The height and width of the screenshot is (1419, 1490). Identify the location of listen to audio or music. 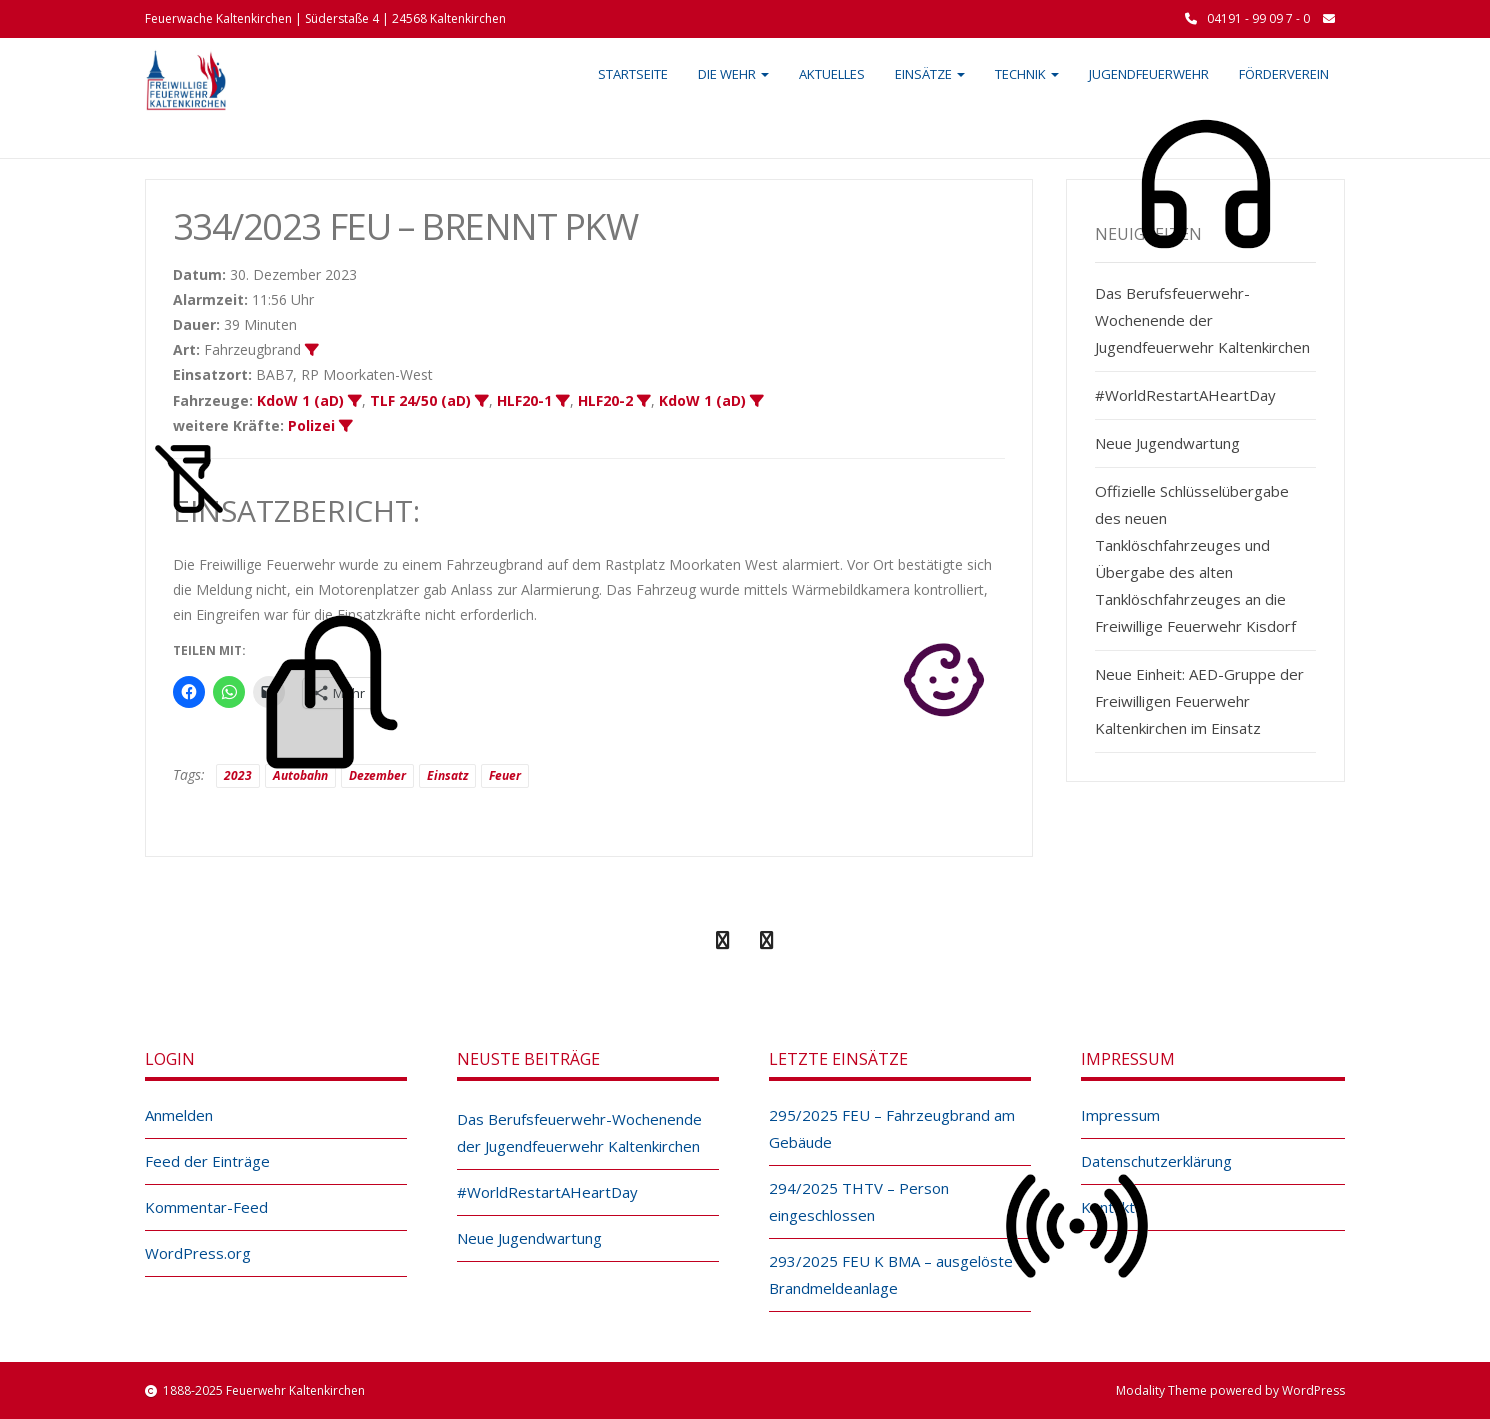
(1206, 184).